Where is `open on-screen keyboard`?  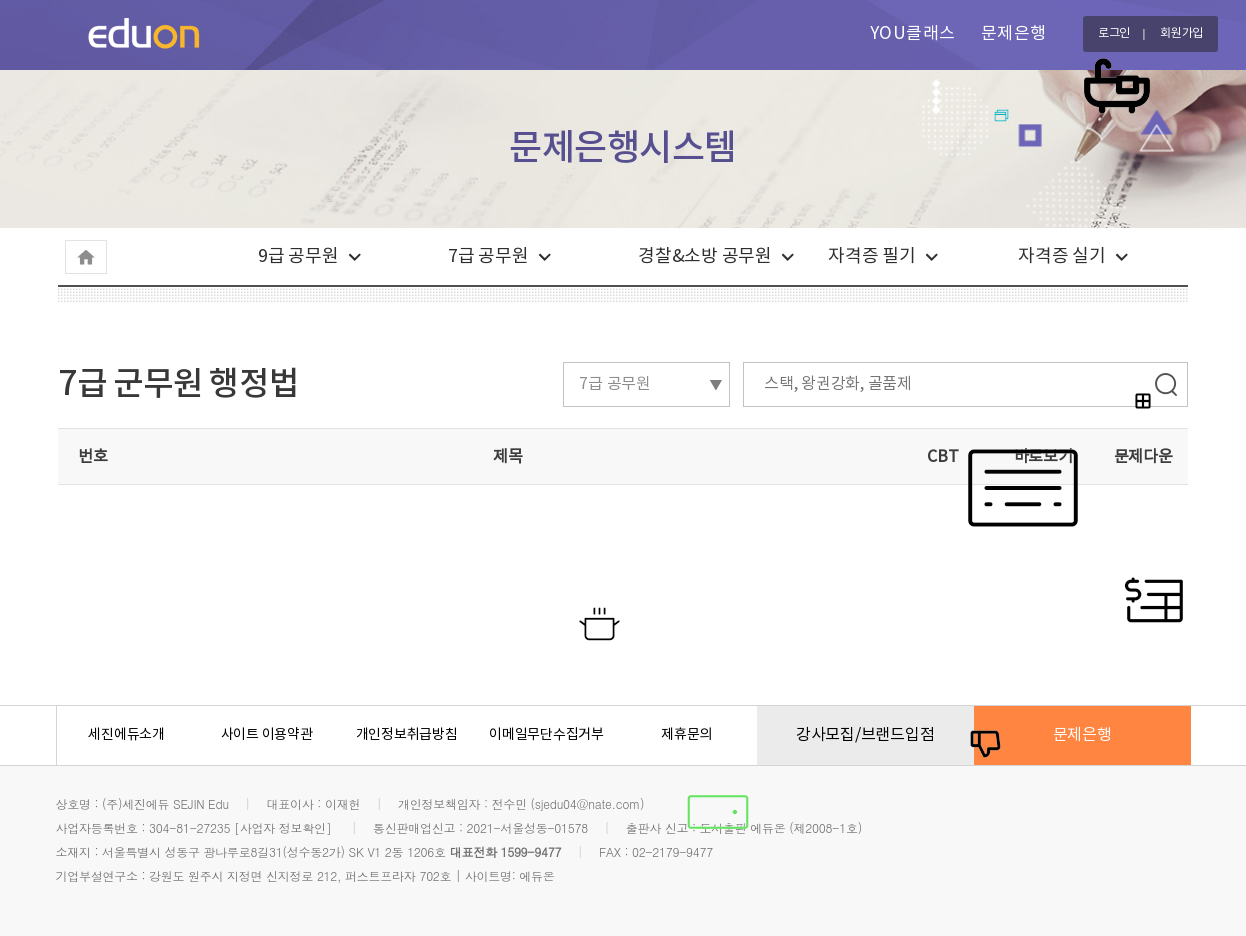 open on-screen keyboard is located at coordinates (1023, 488).